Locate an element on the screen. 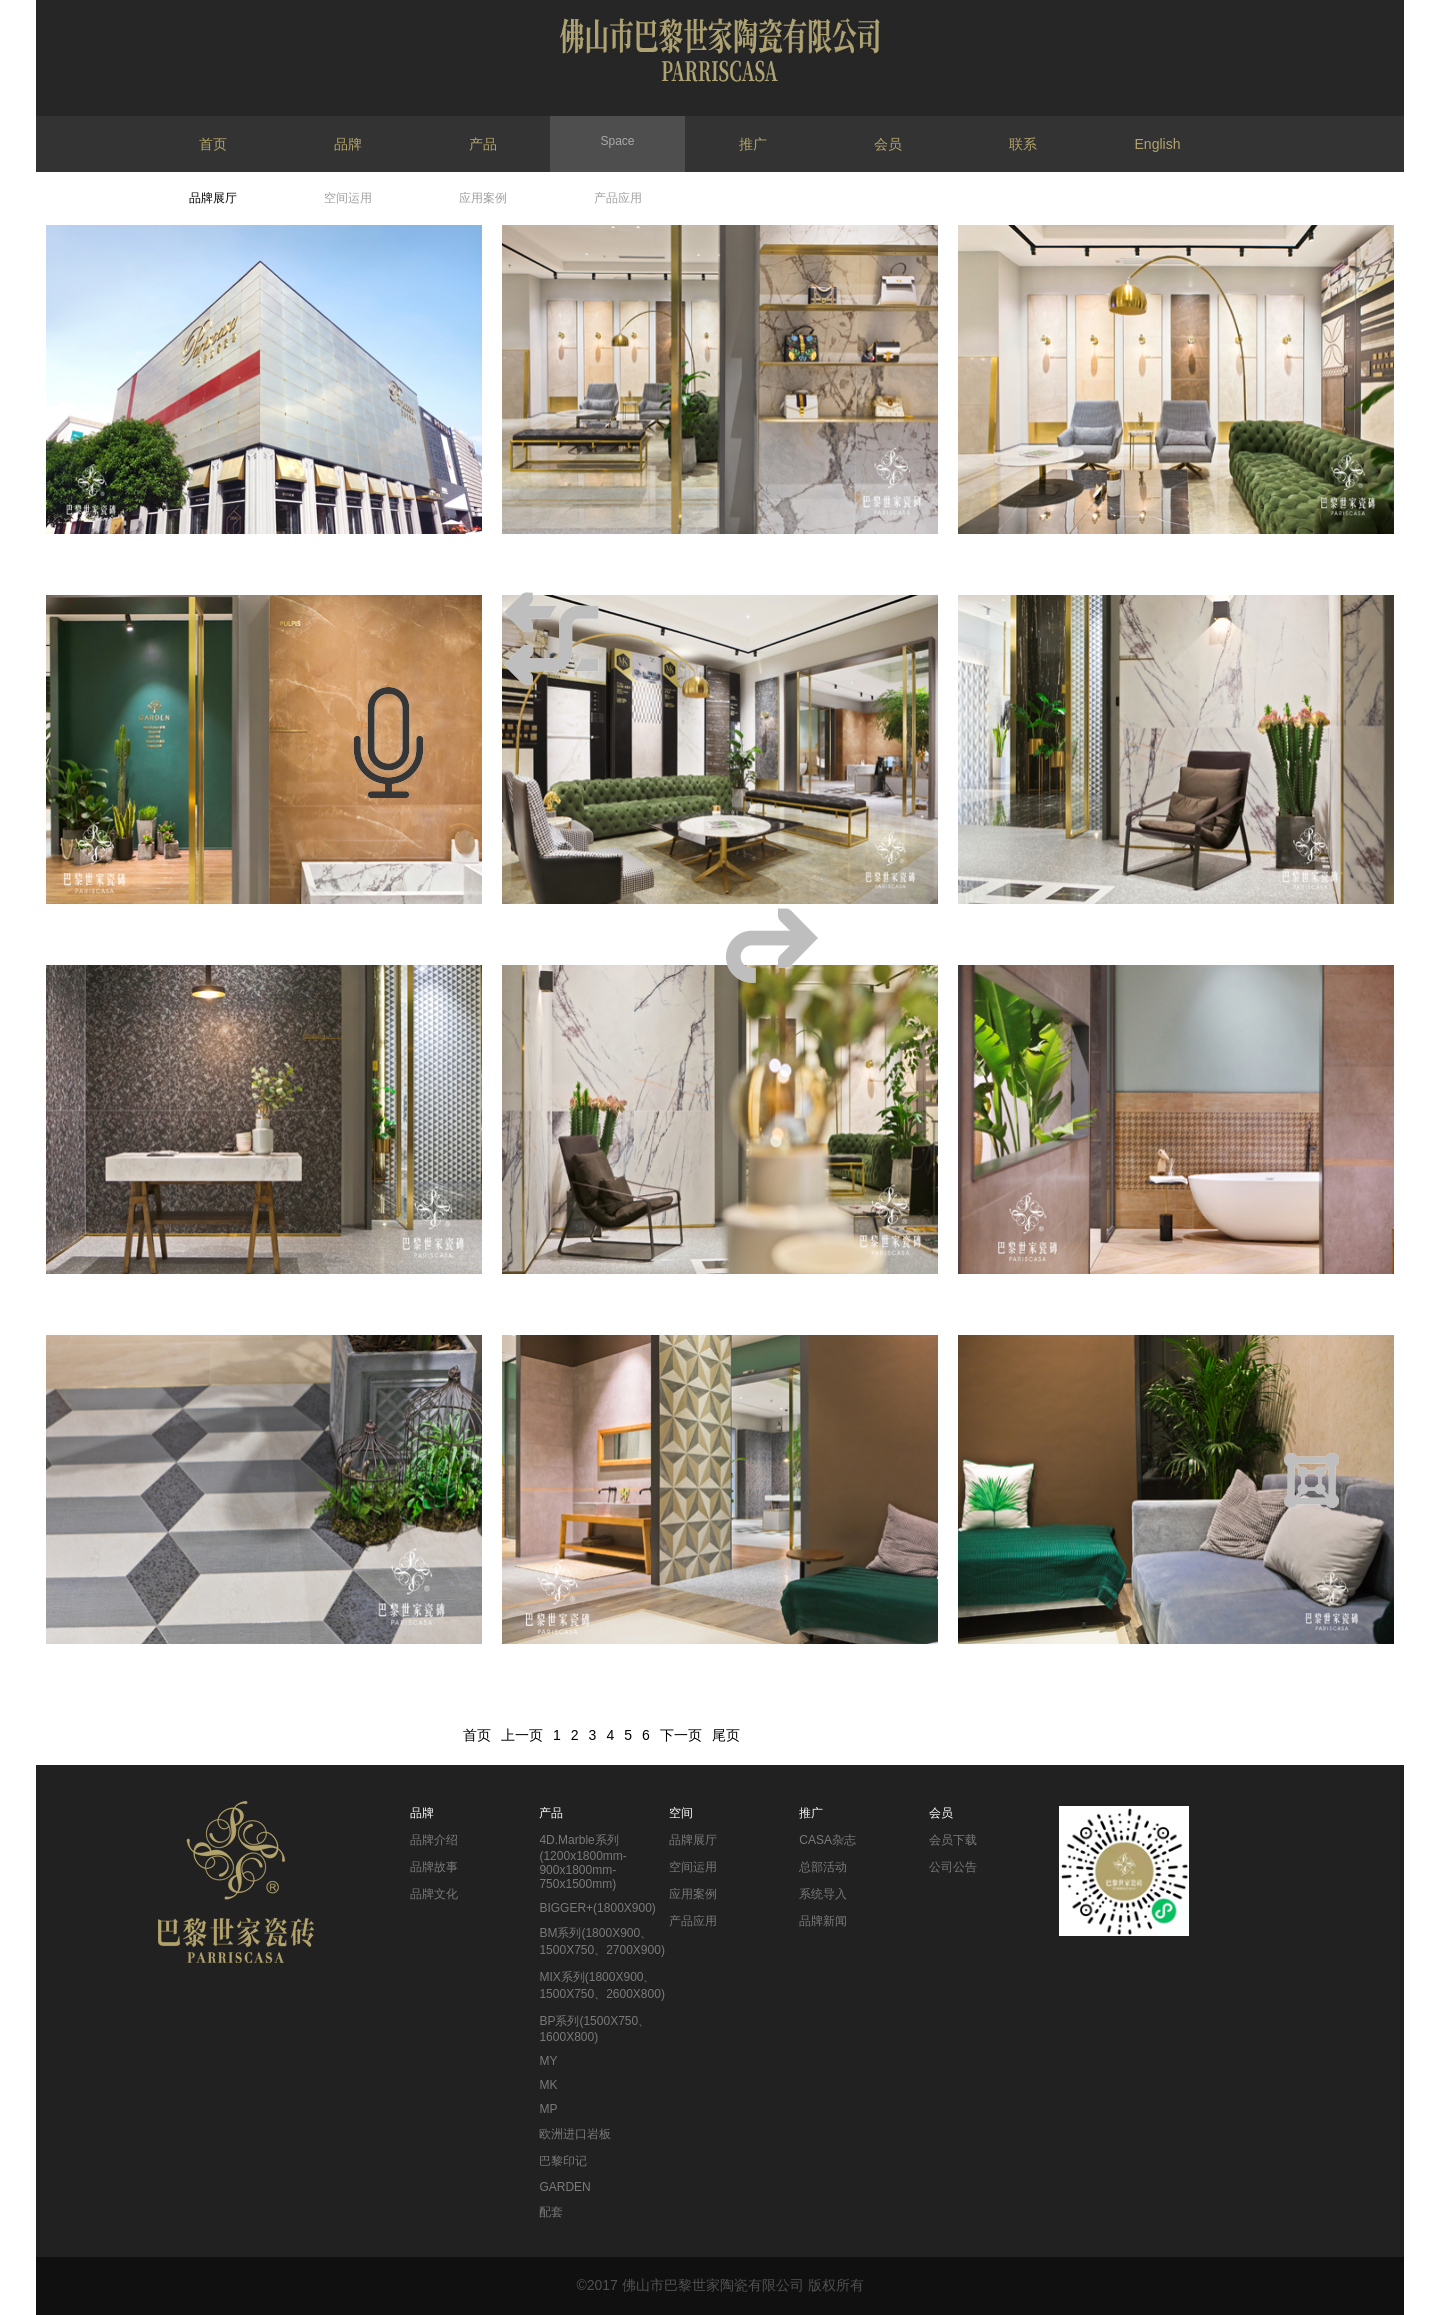  shuffle playlist in right-to-left order is located at coordinates (552, 638).